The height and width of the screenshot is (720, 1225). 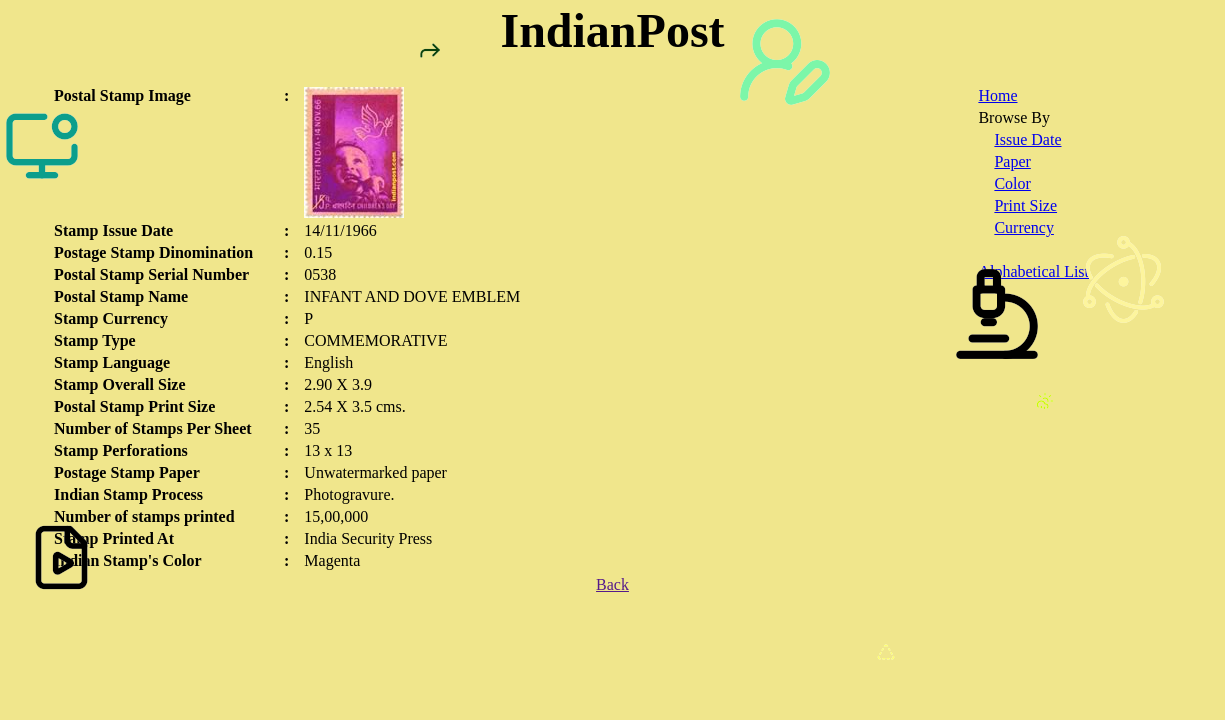 What do you see at coordinates (886, 652) in the screenshot?
I see `indicates an incomplete or in-progress shape` at bounding box center [886, 652].